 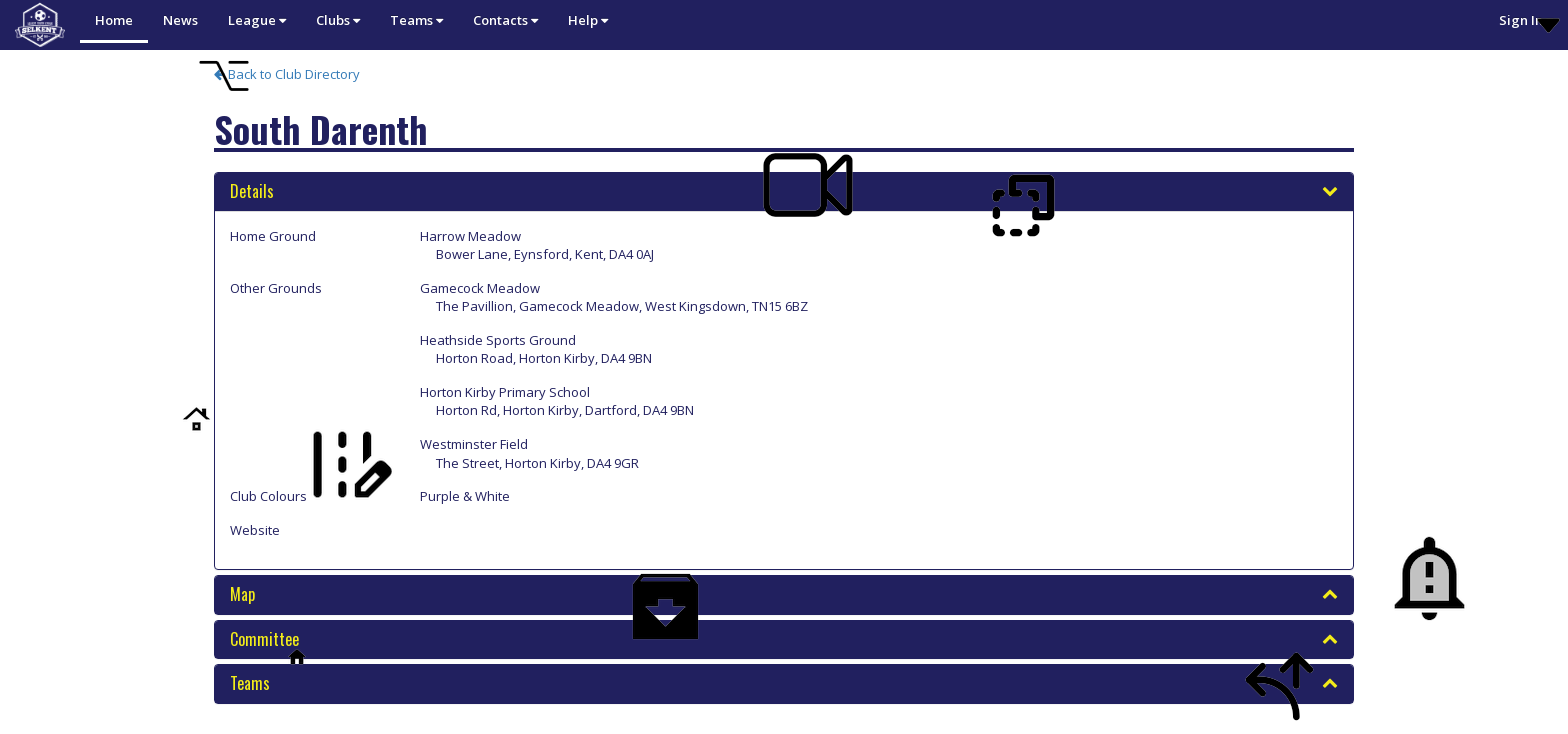 What do you see at coordinates (346, 464) in the screenshot?
I see `edit road or route details` at bounding box center [346, 464].